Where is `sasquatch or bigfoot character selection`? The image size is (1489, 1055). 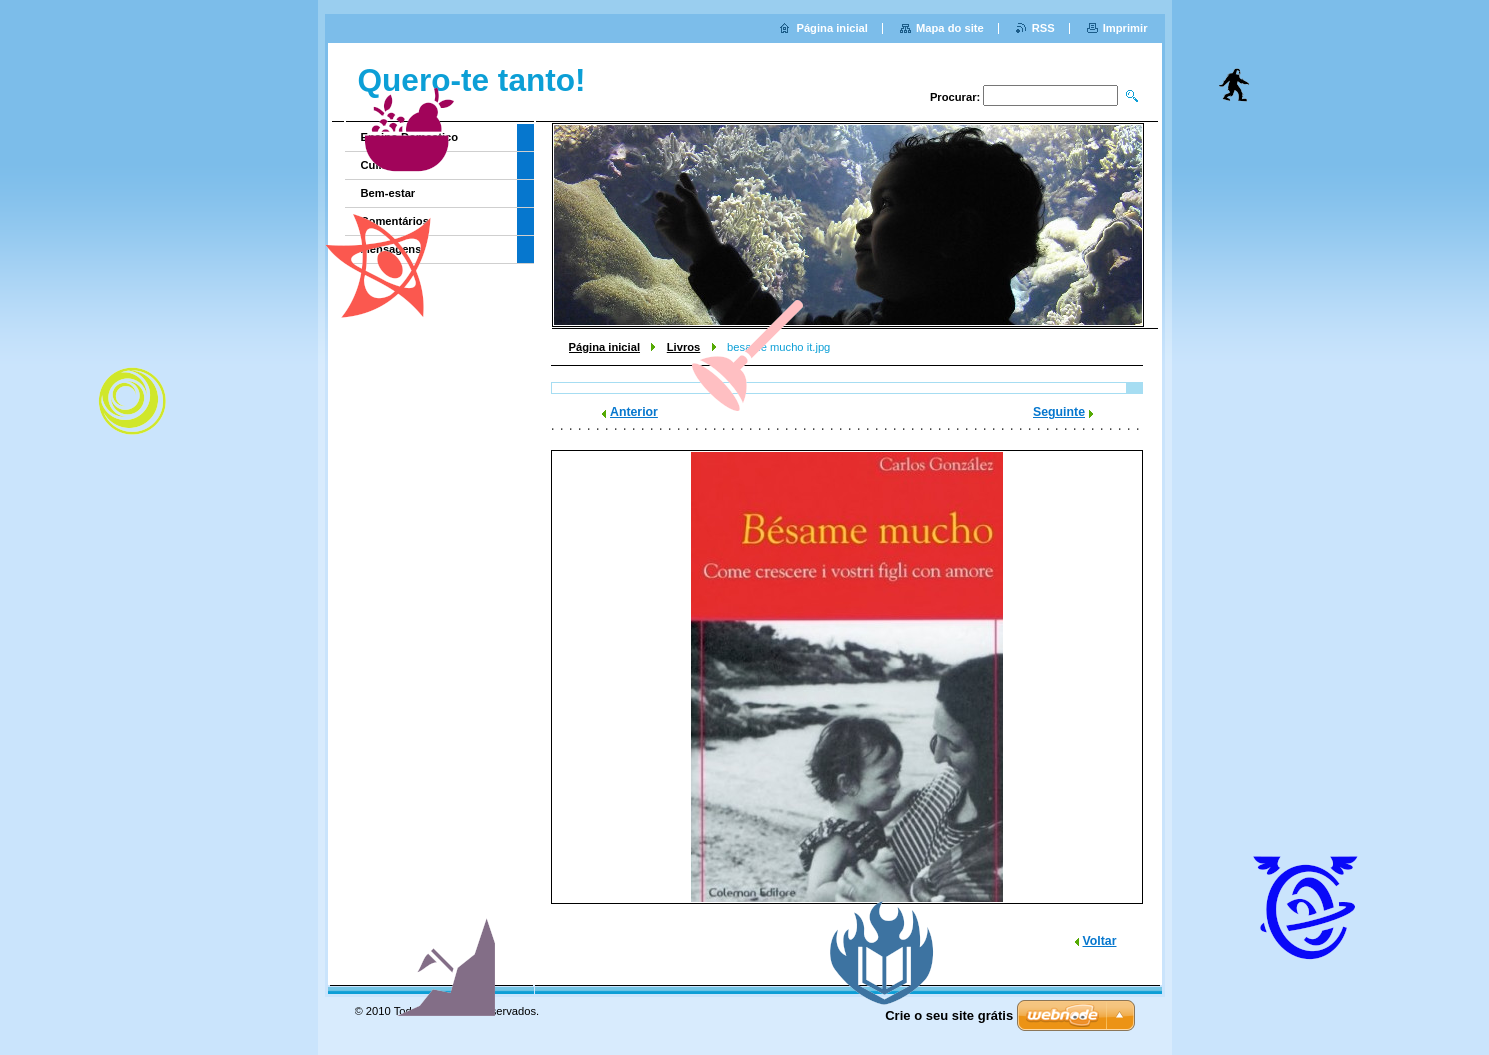
sasquatch or bigfoot character selection is located at coordinates (1234, 85).